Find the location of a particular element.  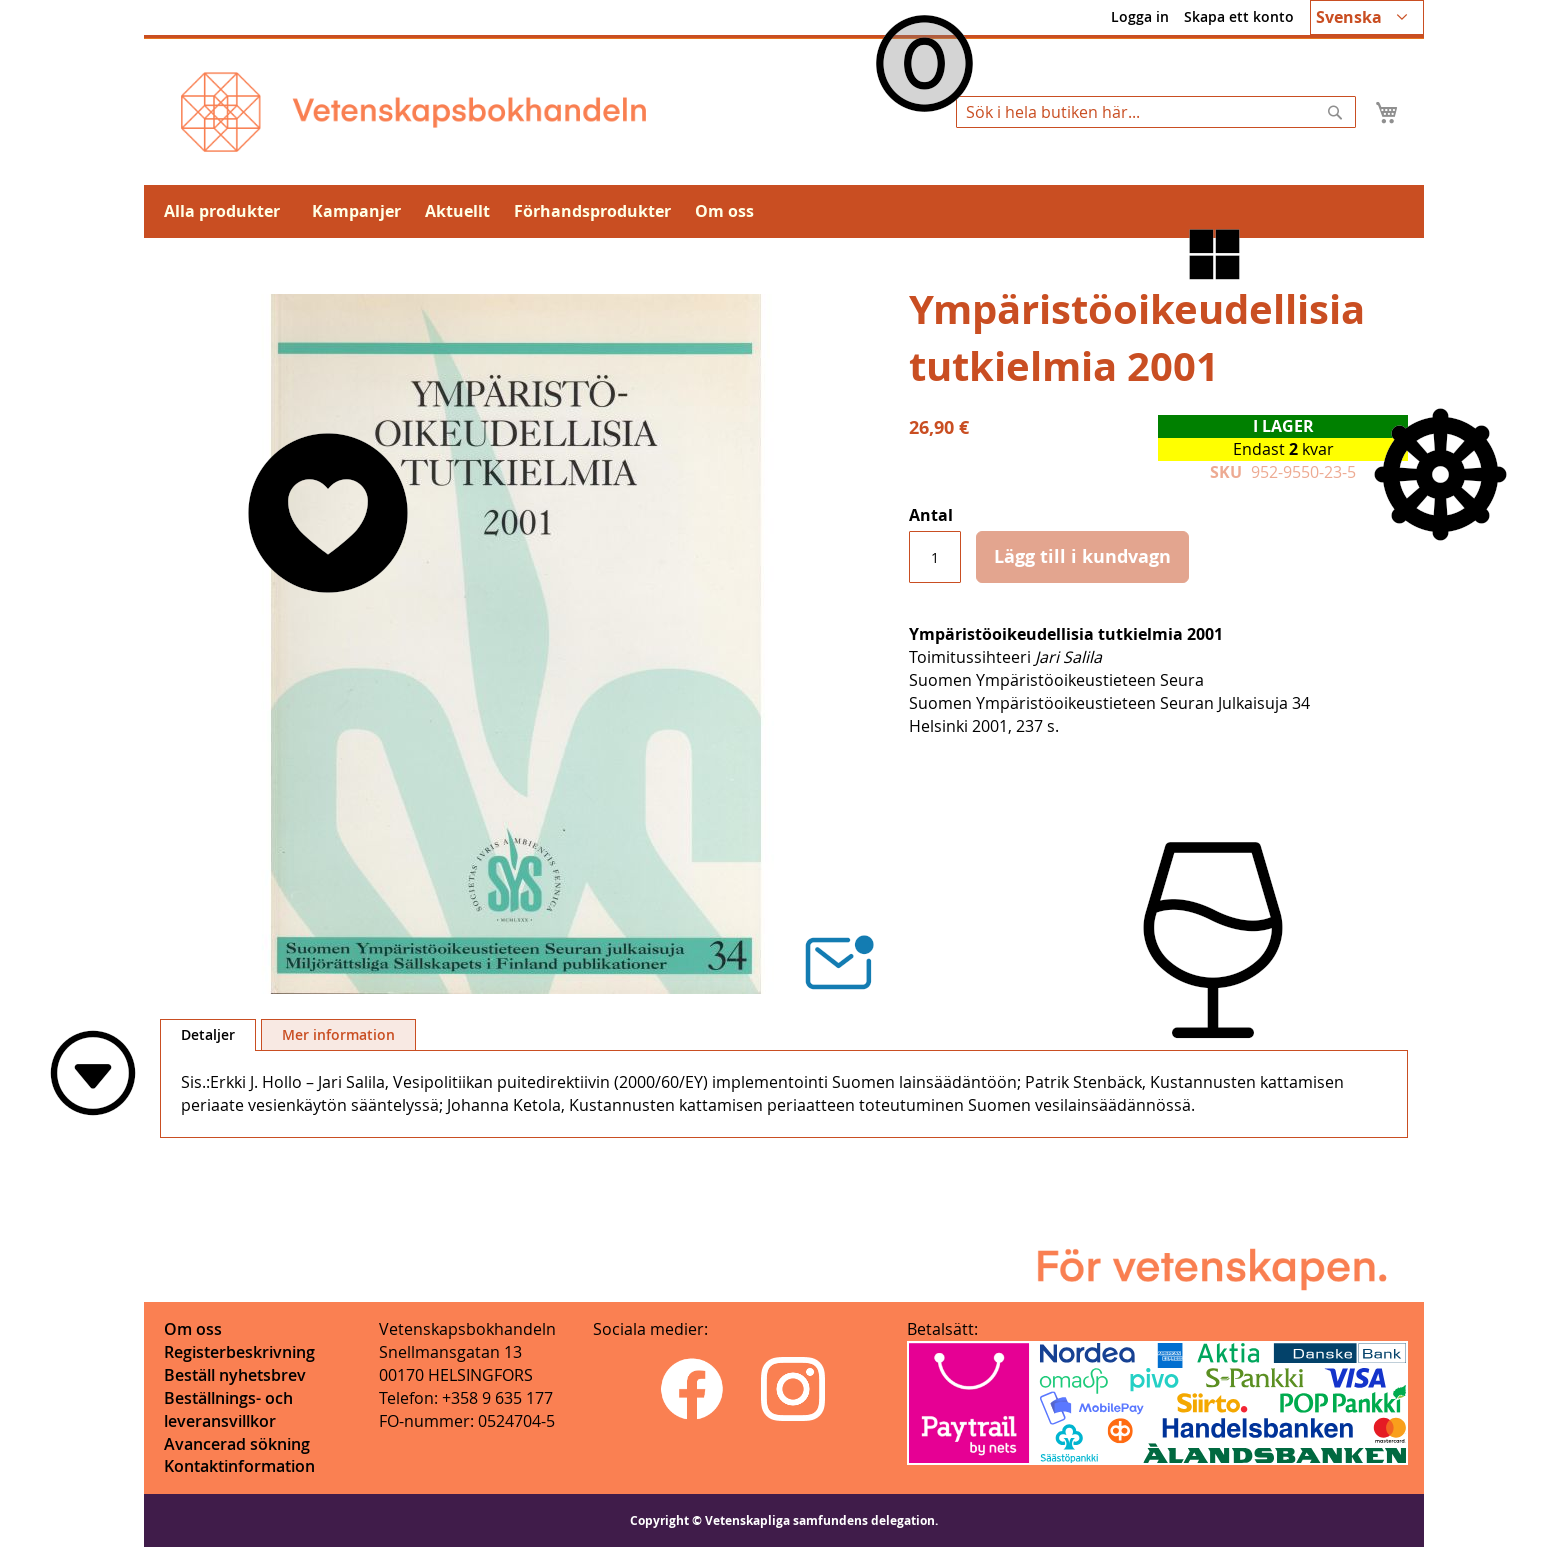

add to favorites is located at coordinates (328, 513).